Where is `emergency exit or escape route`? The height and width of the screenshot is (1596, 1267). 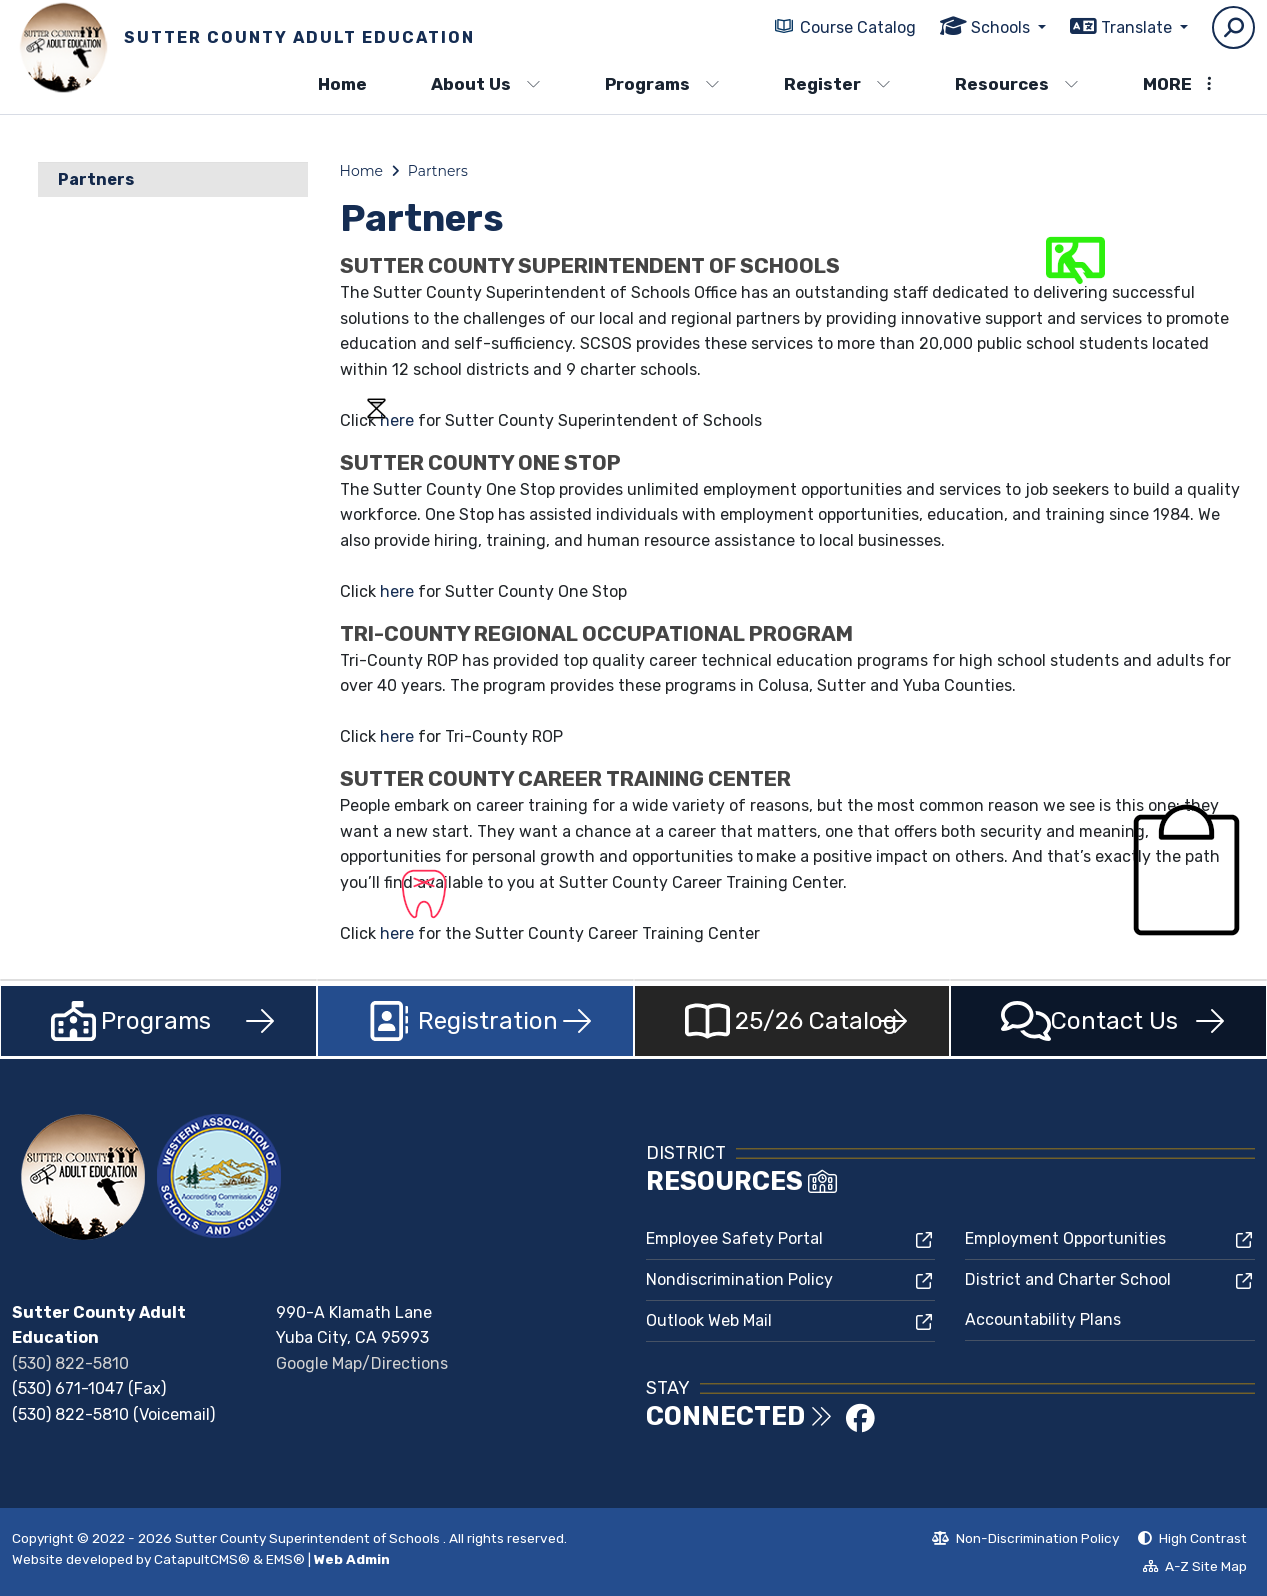
emergency exit or escape route is located at coordinates (1075, 260).